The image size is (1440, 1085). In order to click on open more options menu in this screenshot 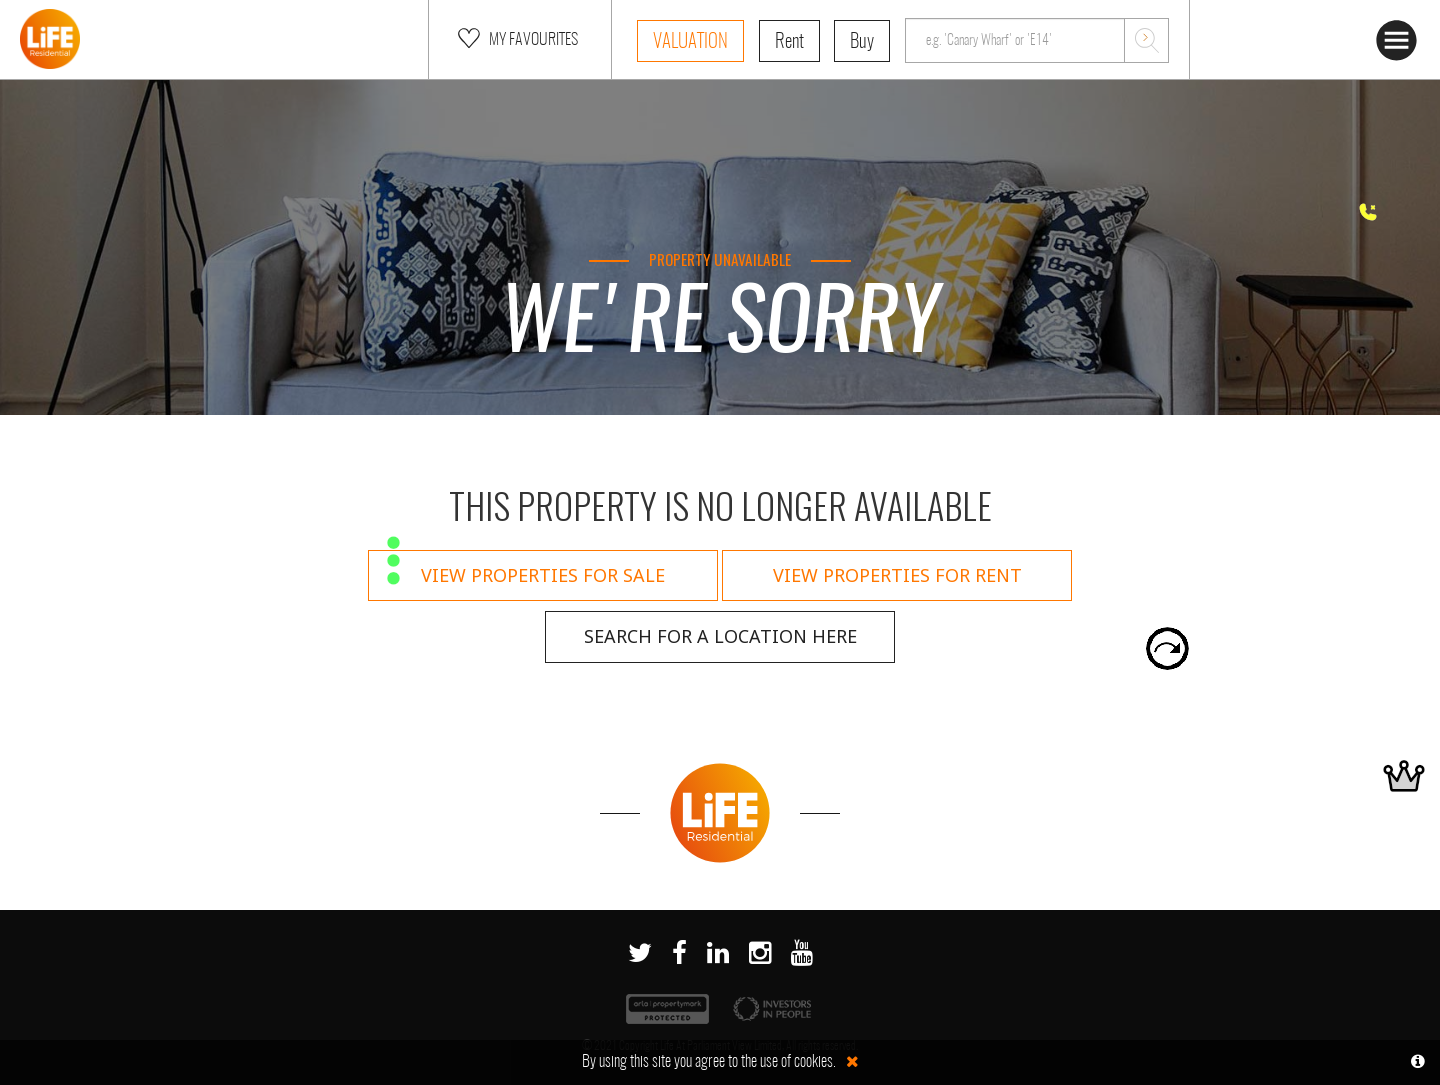, I will do `click(393, 560)`.